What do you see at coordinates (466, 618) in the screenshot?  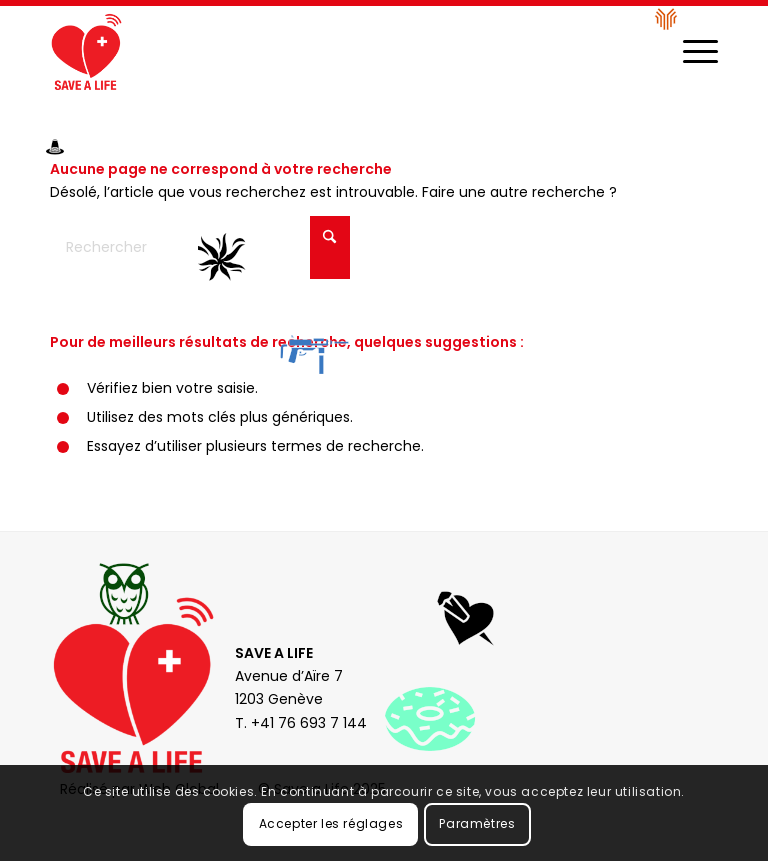 I see `indicates a broken heart or heartbreak status` at bounding box center [466, 618].